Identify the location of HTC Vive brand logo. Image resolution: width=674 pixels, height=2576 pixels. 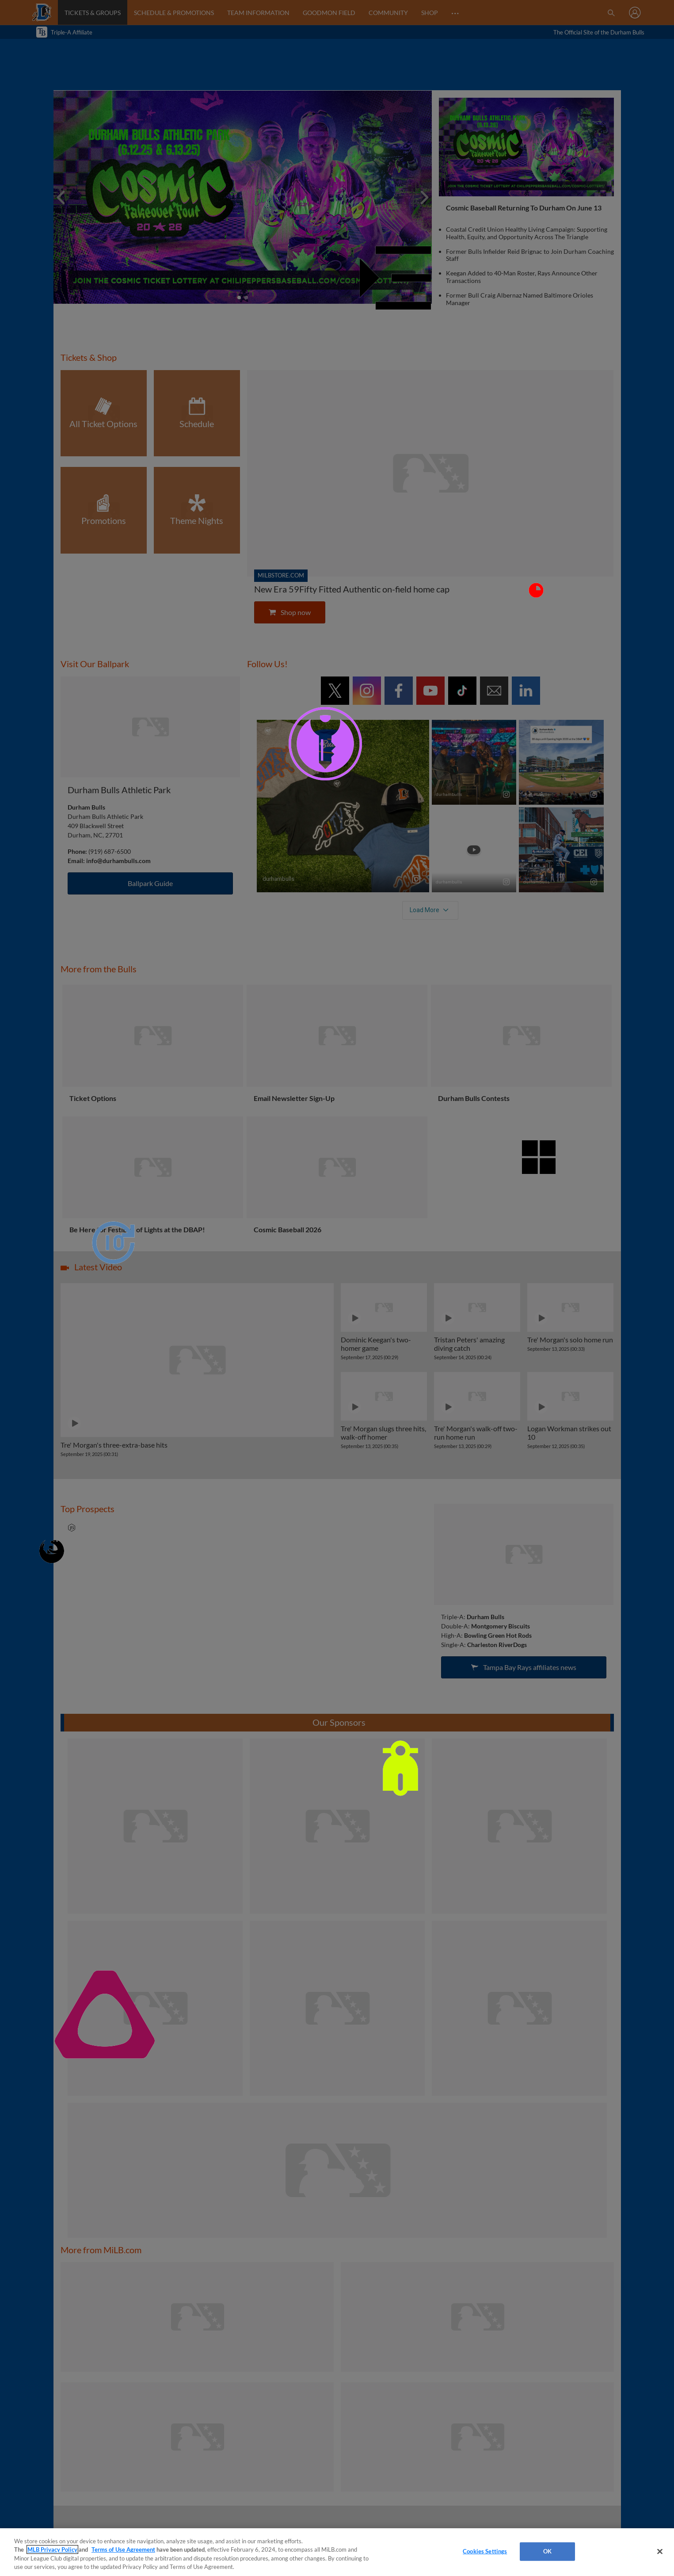
(105, 2014).